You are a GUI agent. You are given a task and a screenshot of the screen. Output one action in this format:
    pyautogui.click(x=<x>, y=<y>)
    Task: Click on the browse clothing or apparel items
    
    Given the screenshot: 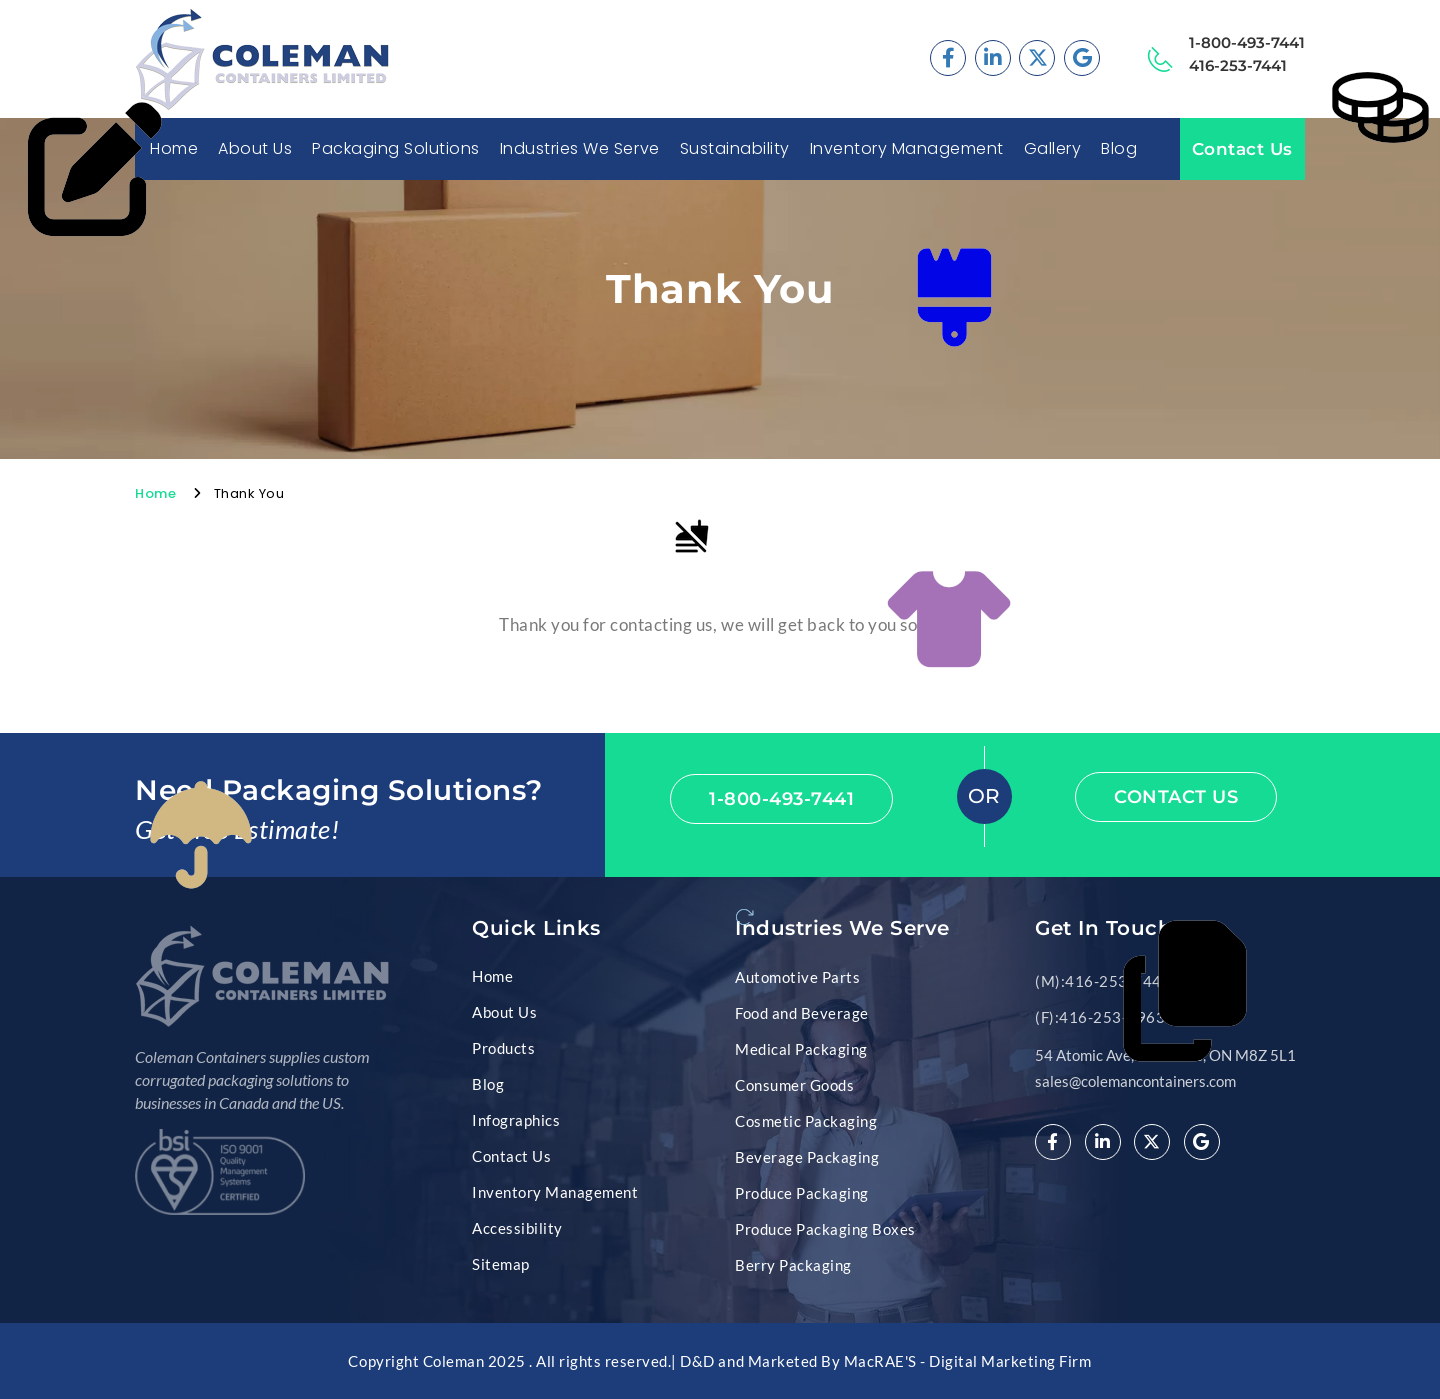 What is the action you would take?
    pyautogui.click(x=949, y=616)
    